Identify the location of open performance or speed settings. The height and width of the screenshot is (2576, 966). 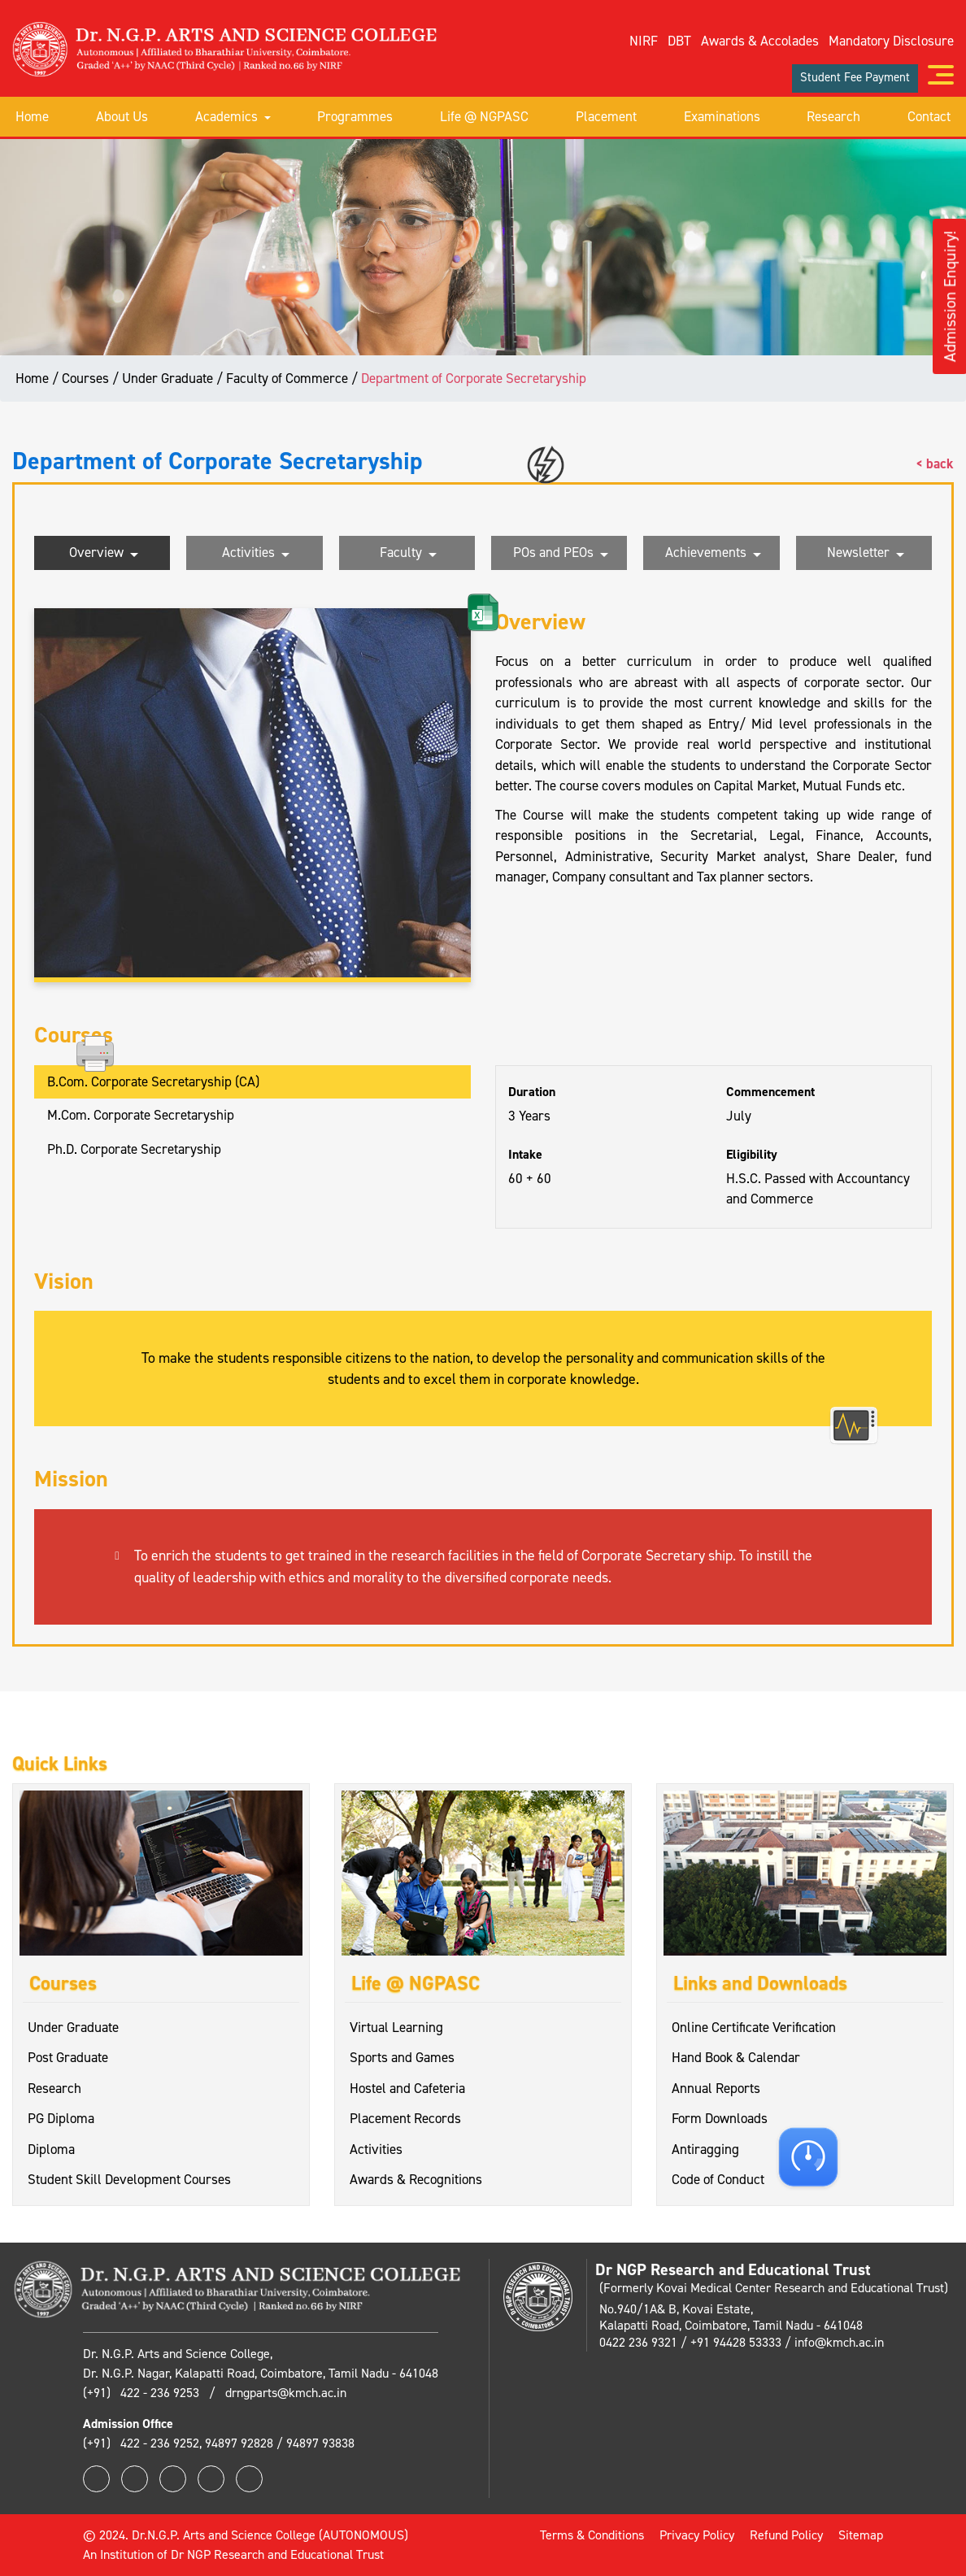
(808, 2158).